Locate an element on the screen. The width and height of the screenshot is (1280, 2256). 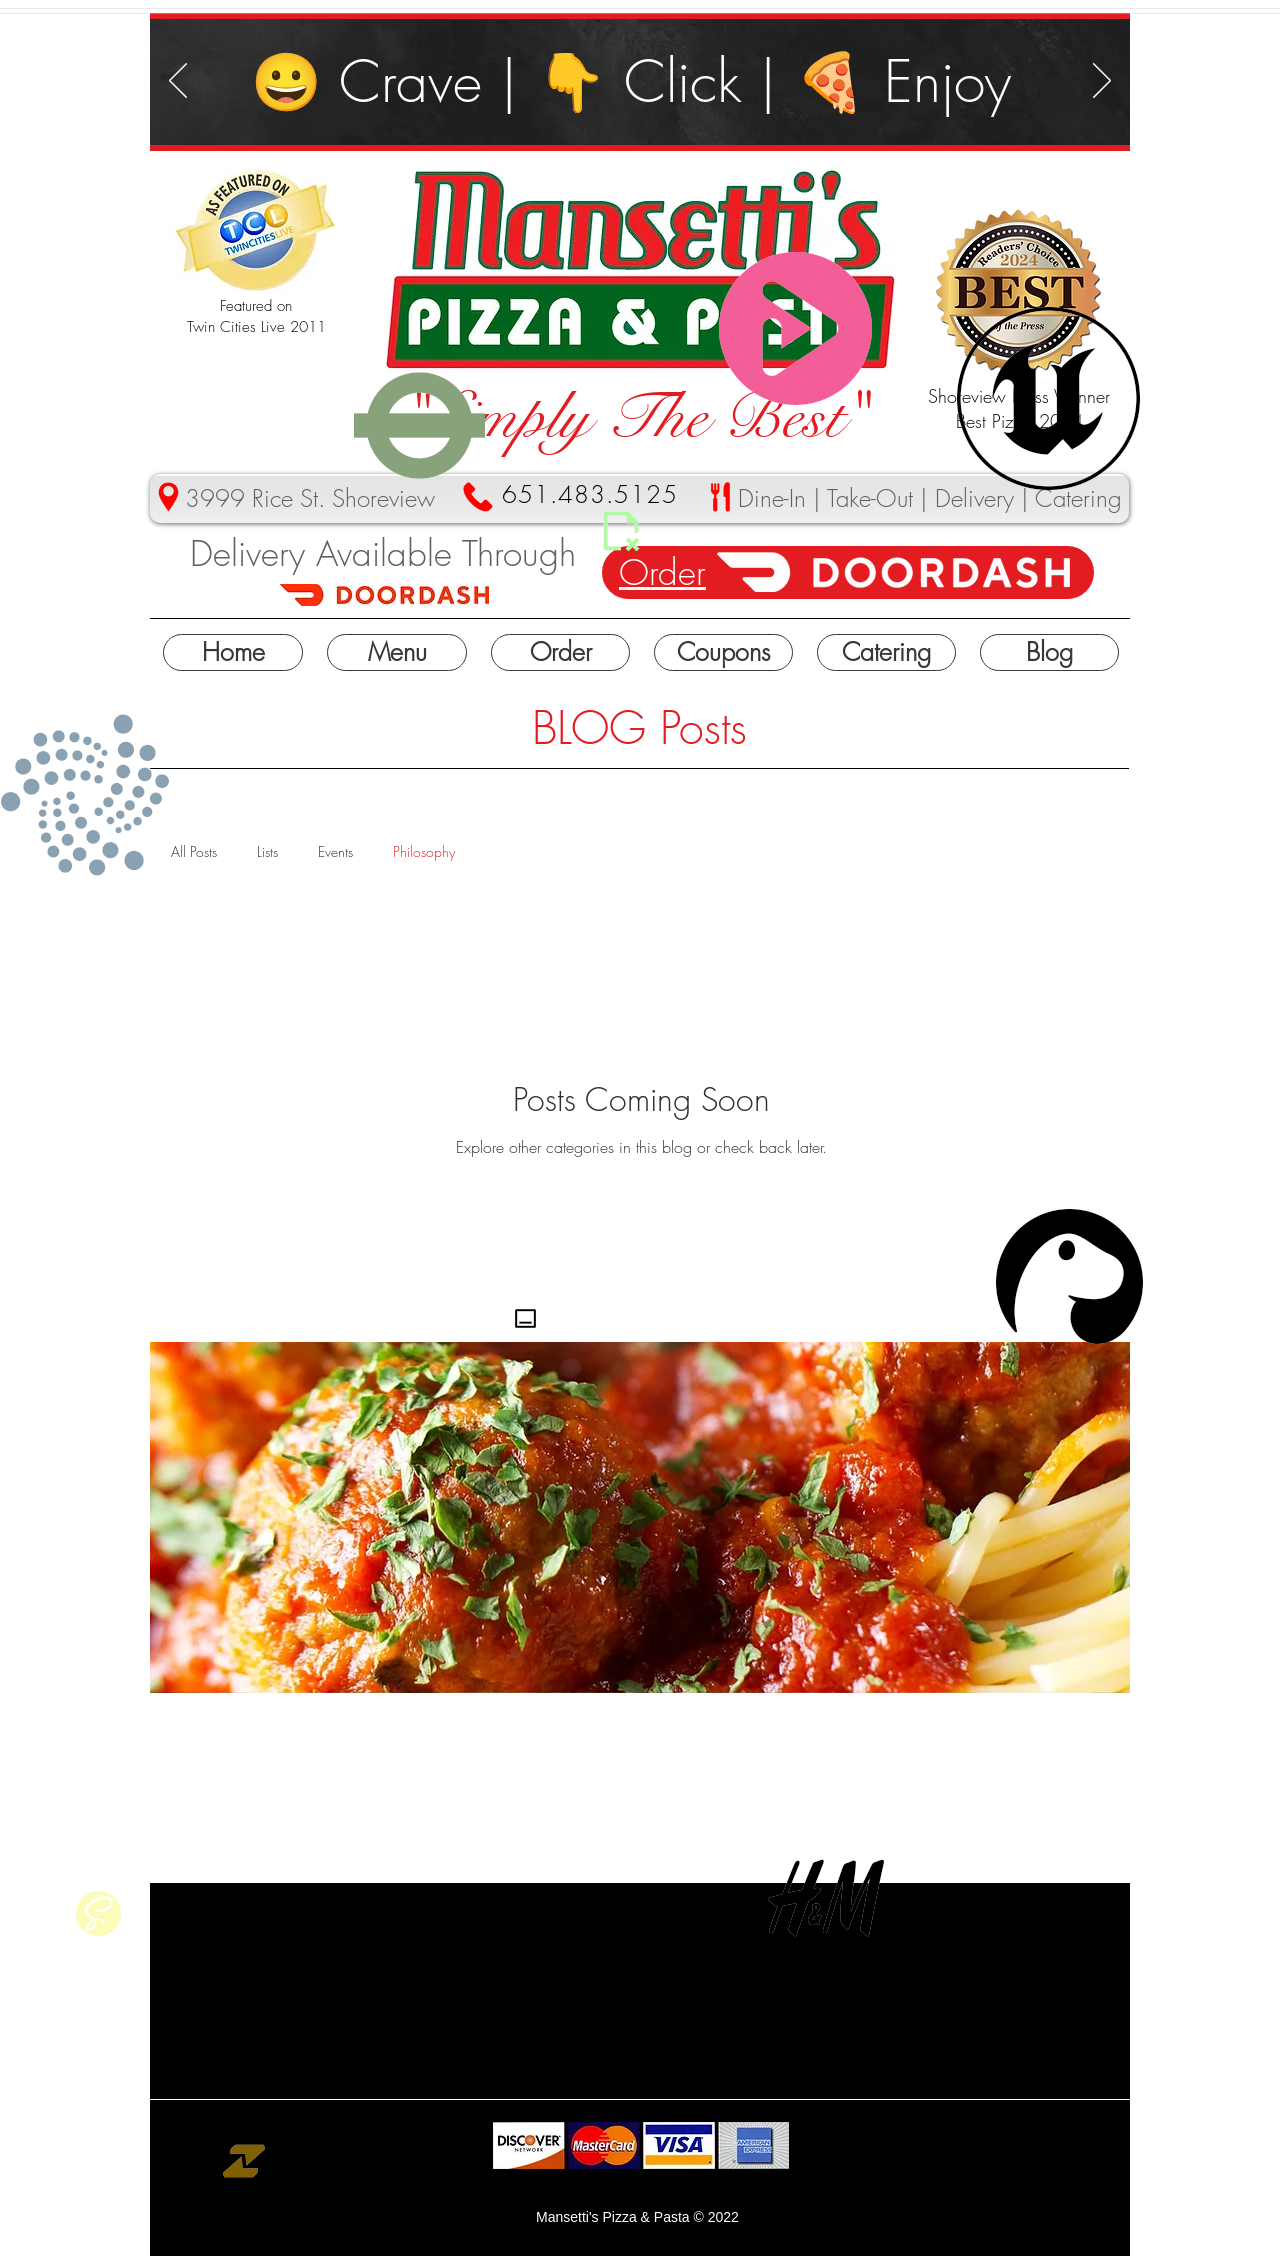
open the H&M shopping app is located at coordinates (826, 1898).